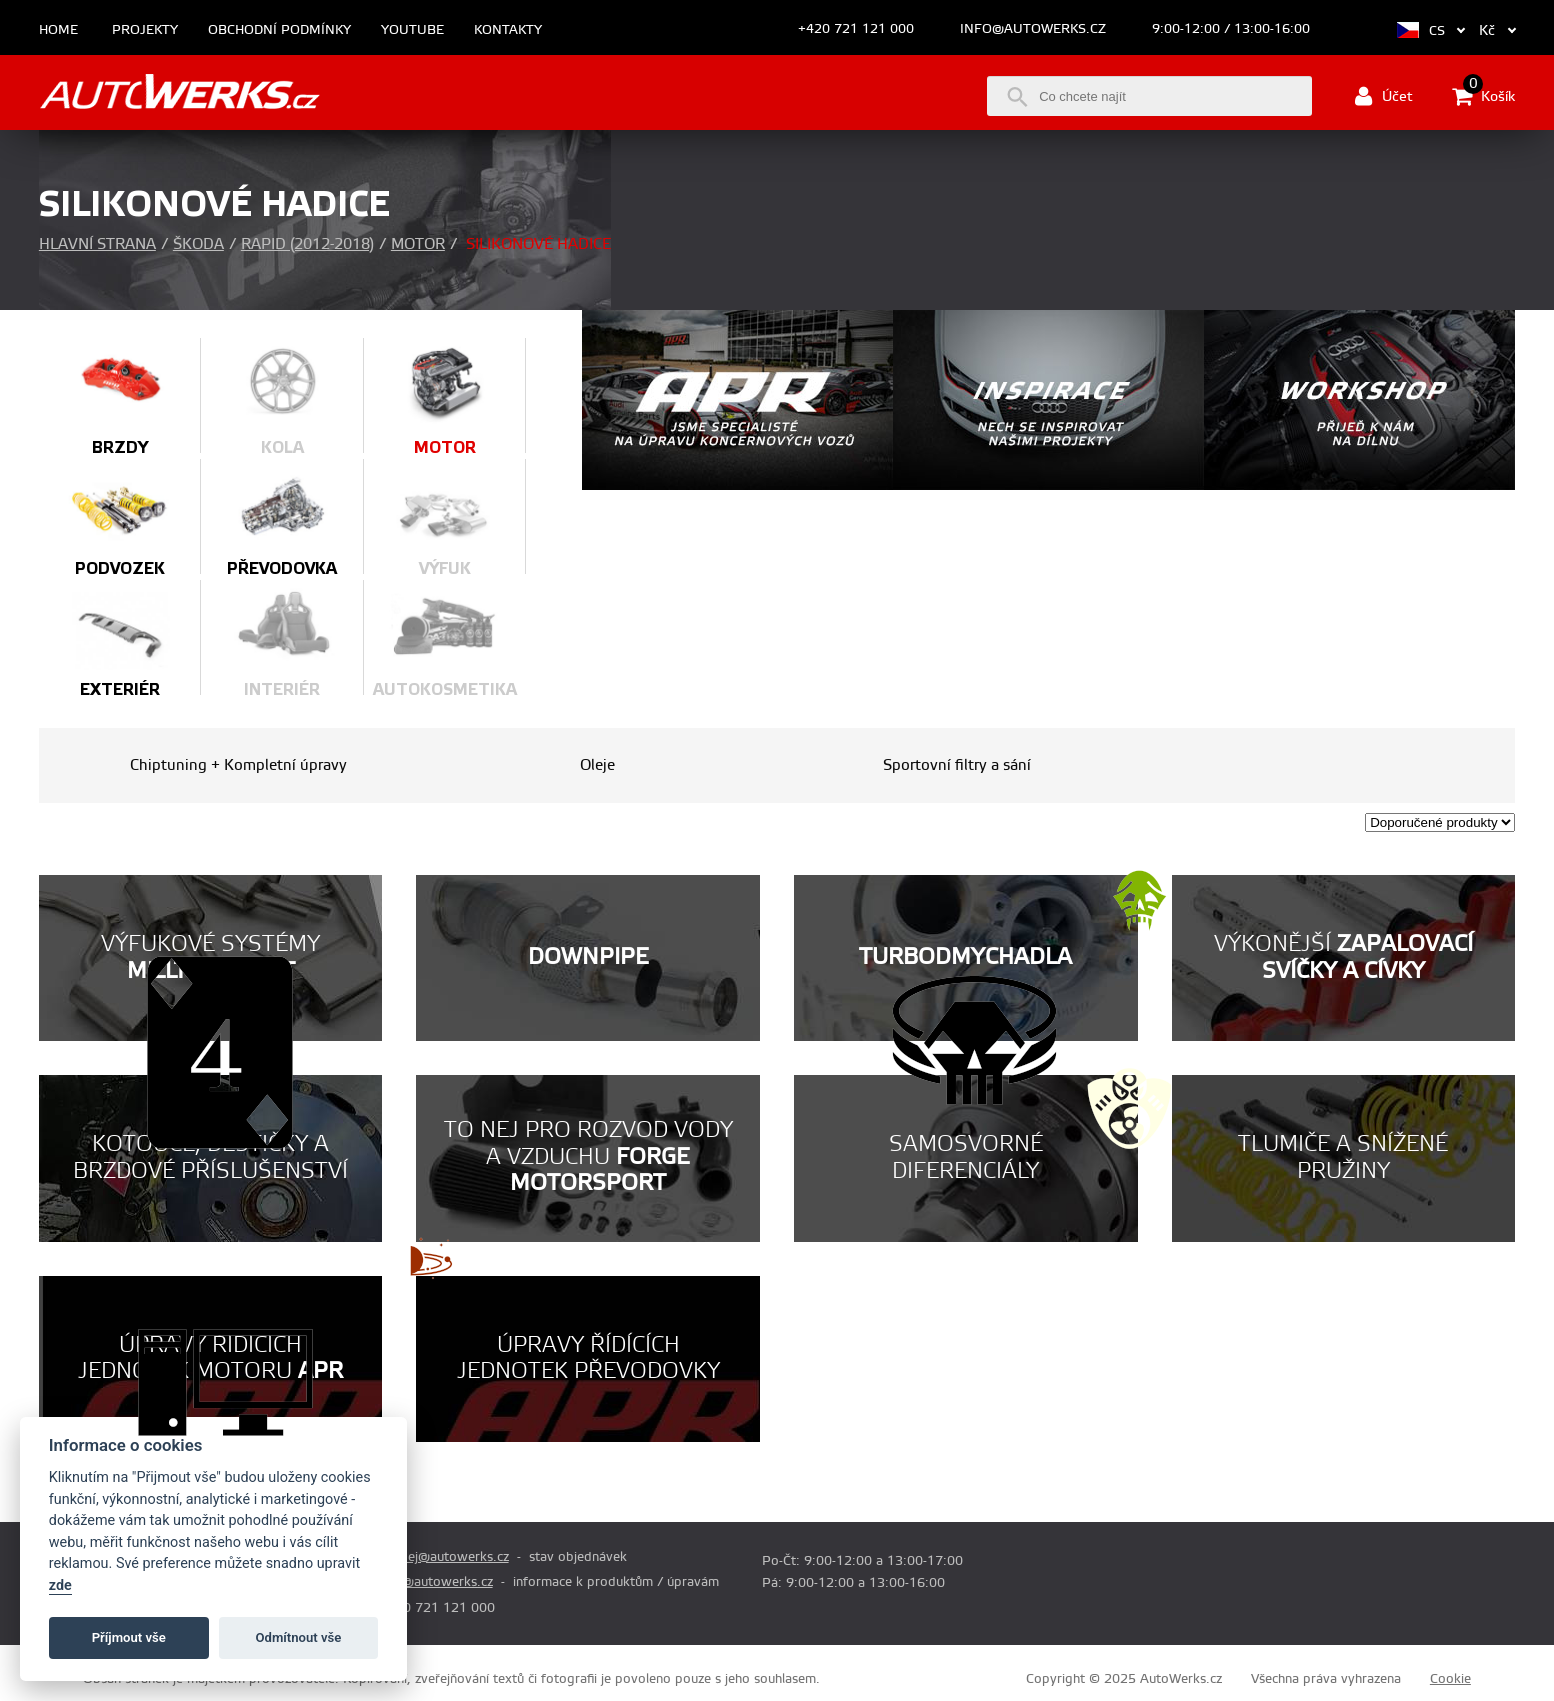 The image size is (1554, 1701). What do you see at coordinates (225, 1382) in the screenshot?
I see `access desktop or PC gaming mode` at bounding box center [225, 1382].